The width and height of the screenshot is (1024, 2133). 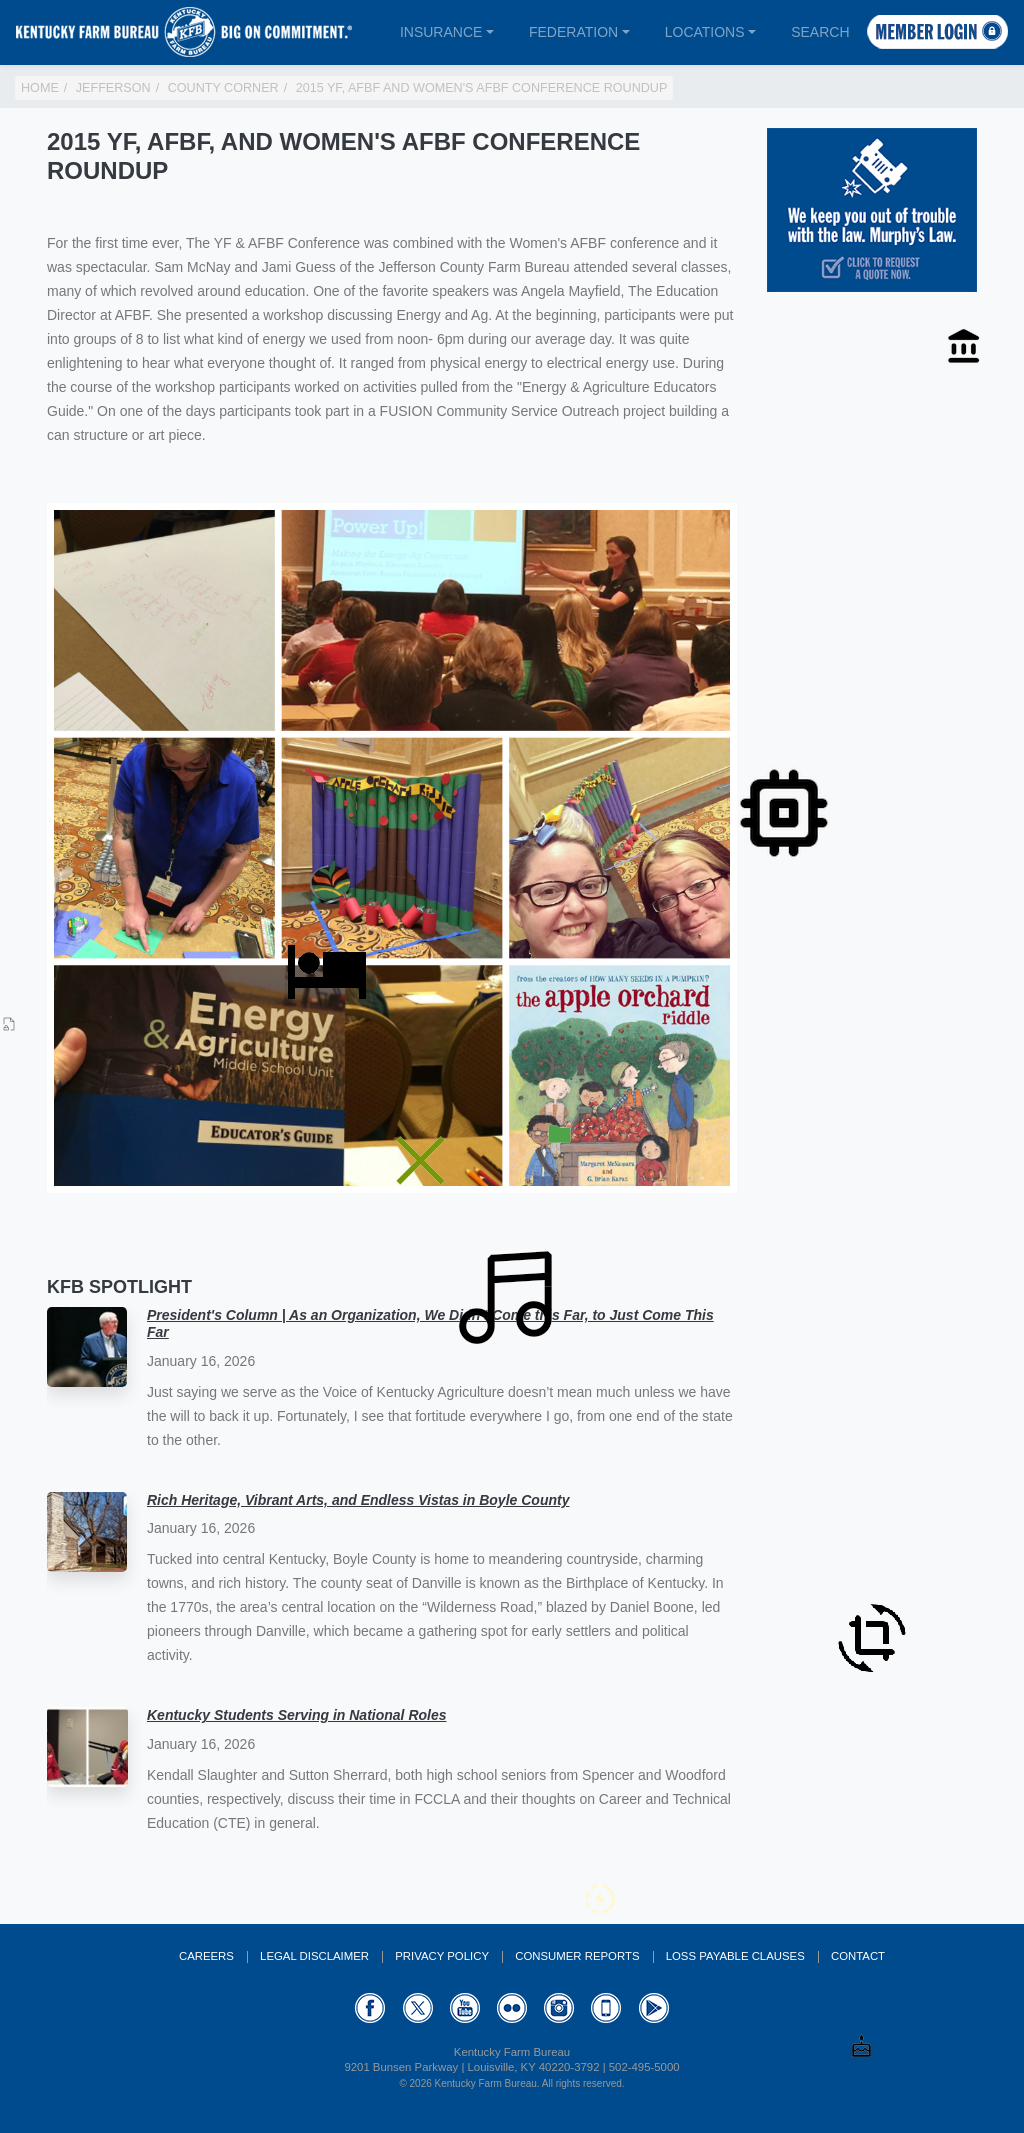 What do you see at coordinates (600, 1899) in the screenshot?
I see `charging in progress` at bounding box center [600, 1899].